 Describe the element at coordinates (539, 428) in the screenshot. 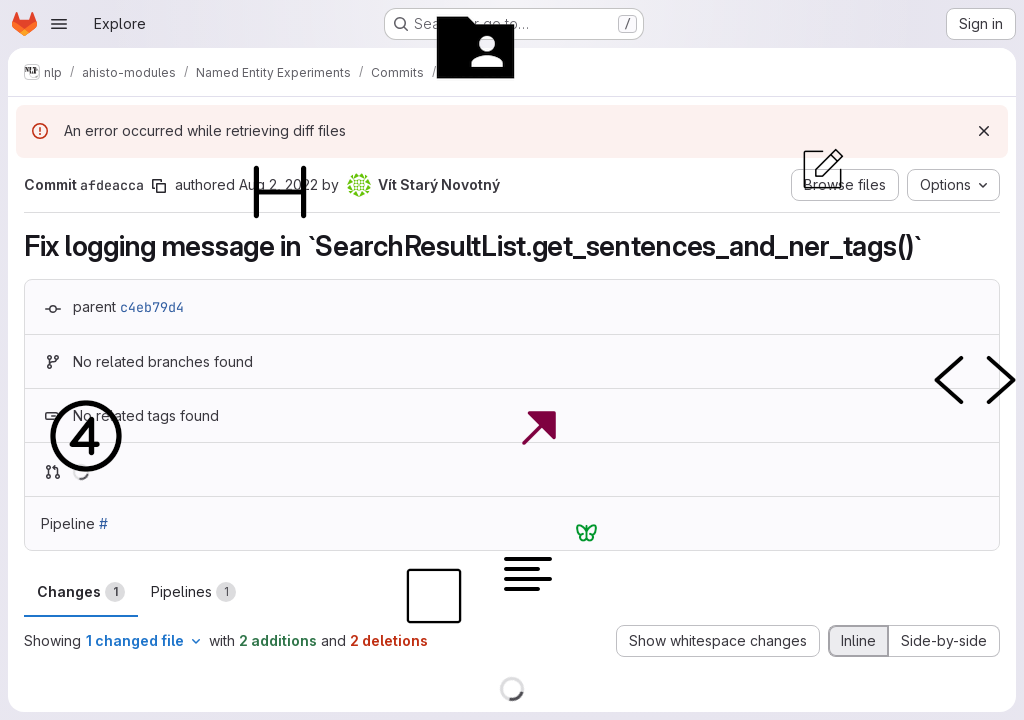

I see `open link in a new tab or window` at that location.